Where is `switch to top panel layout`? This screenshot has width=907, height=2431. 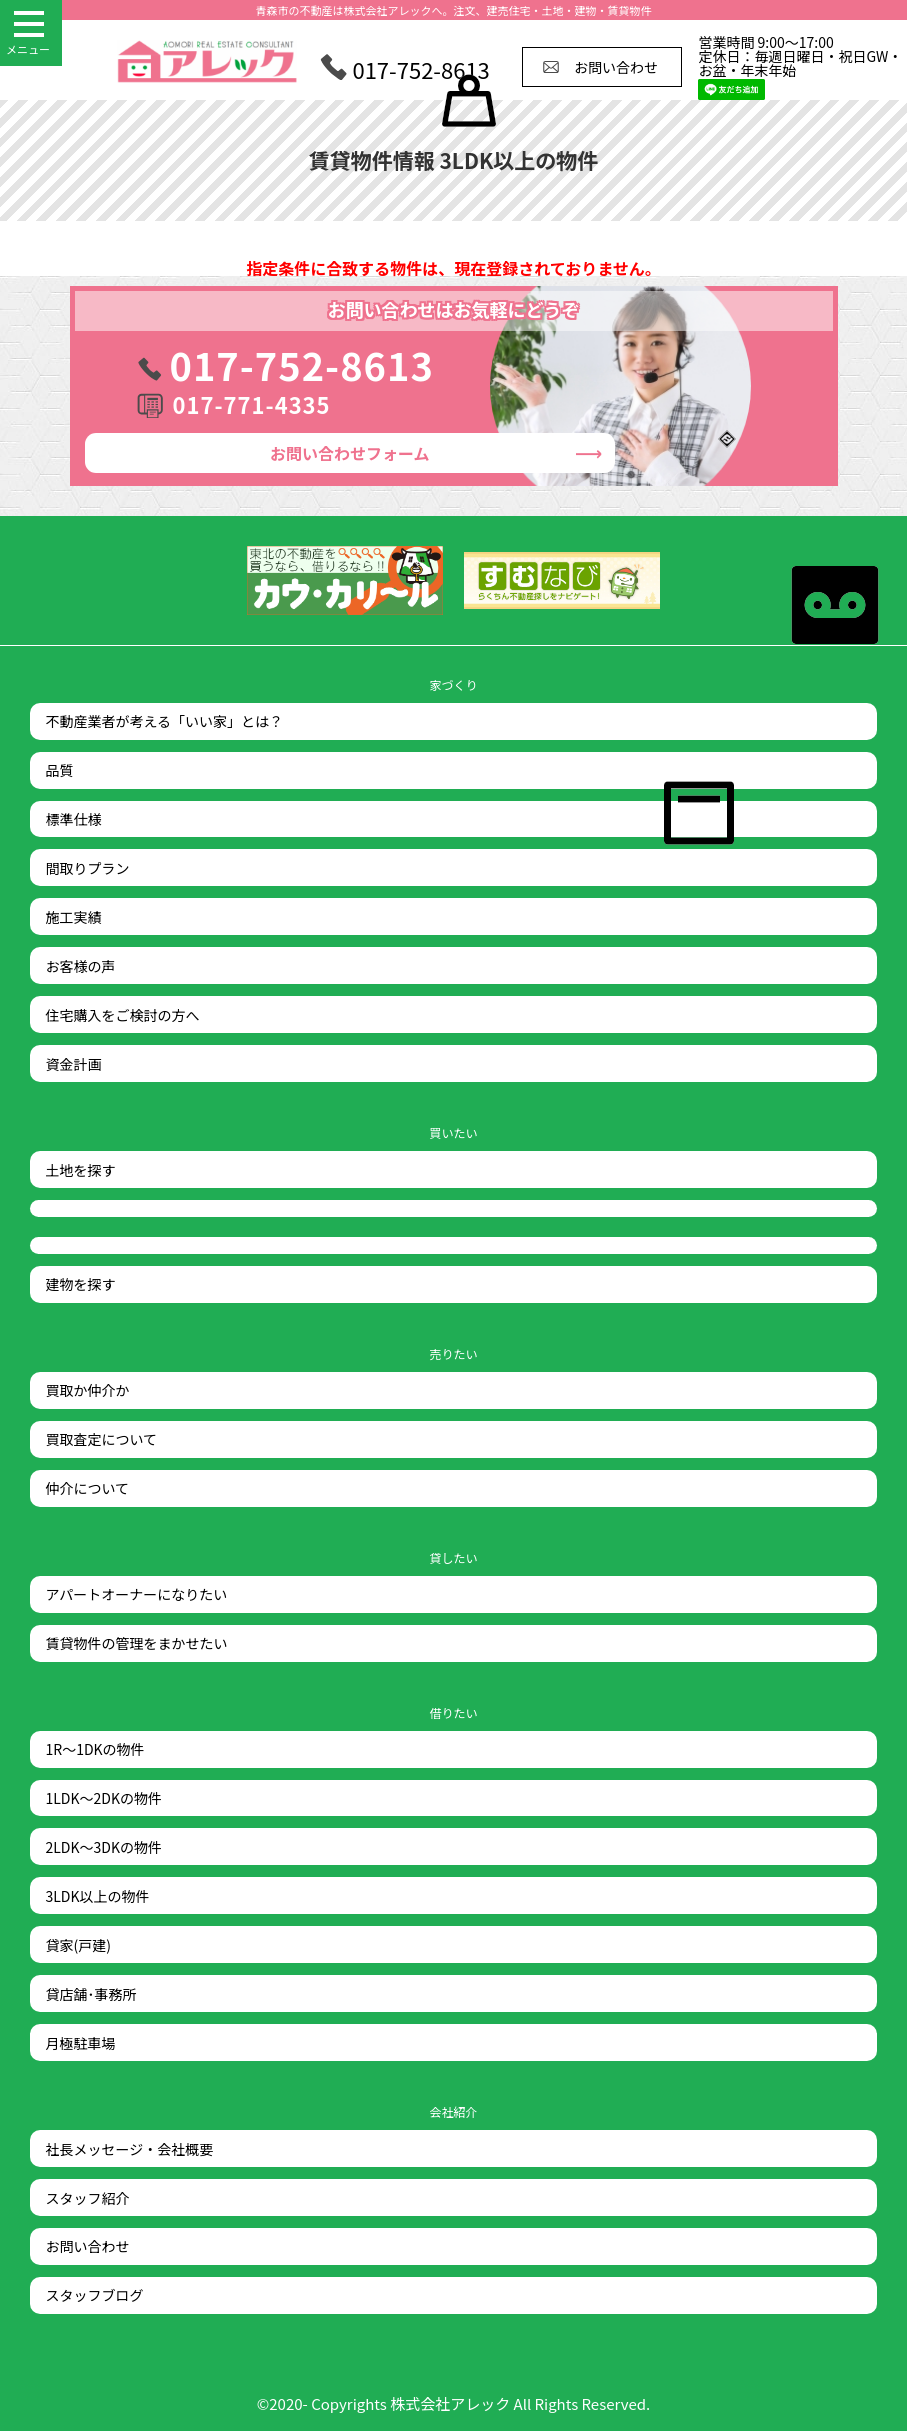
switch to top panel layout is located at coordinates (699, 813).